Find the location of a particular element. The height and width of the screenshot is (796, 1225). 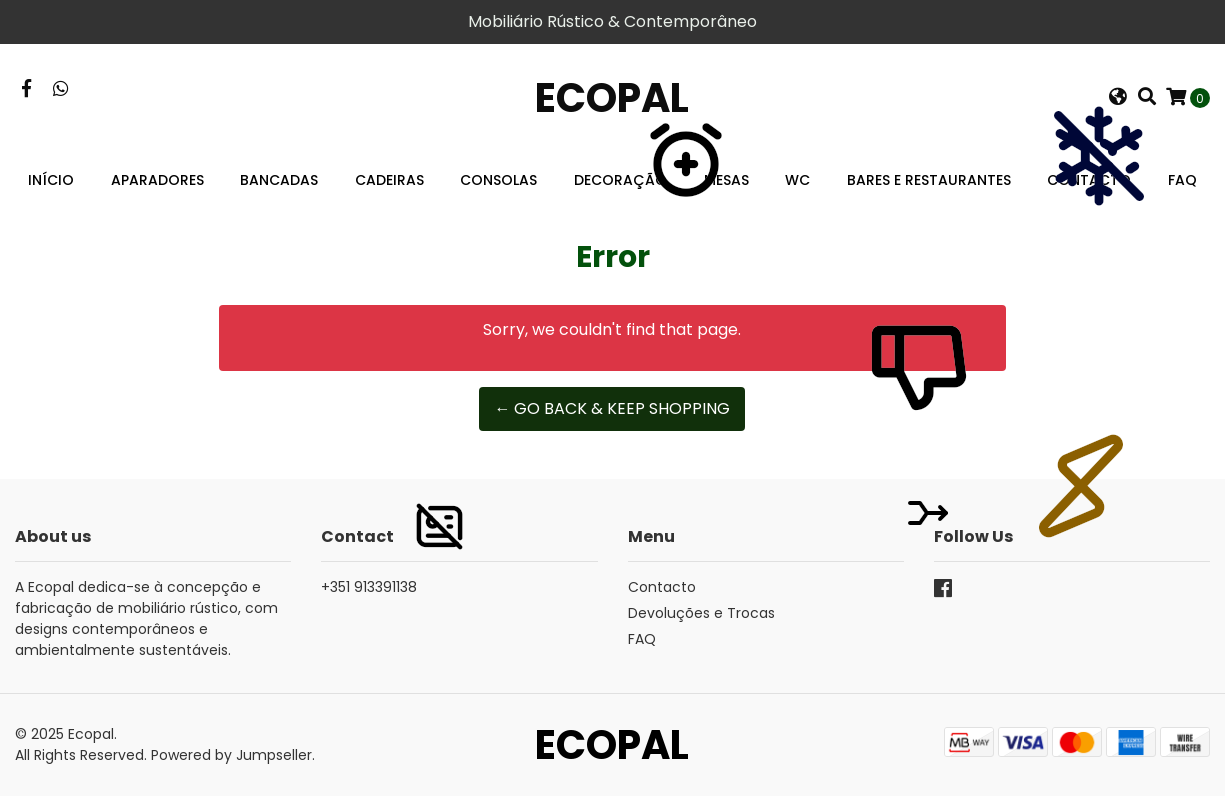

dislike or downvote content is located at coordinates (919, 363).